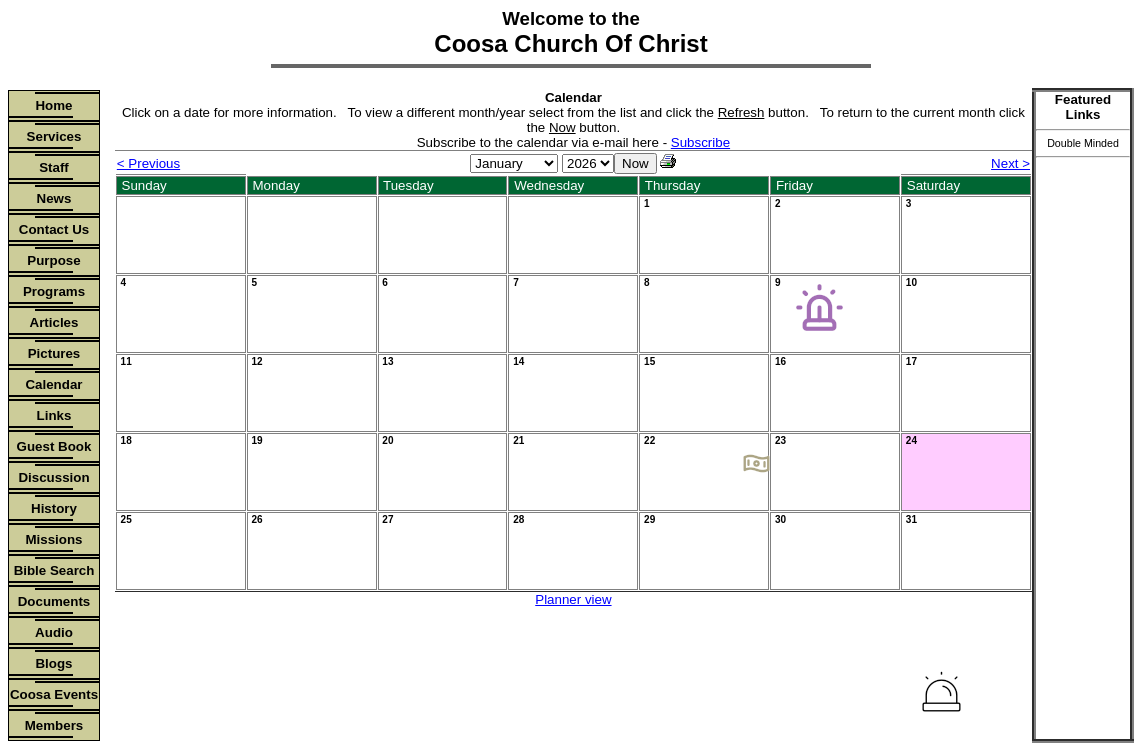 The height and width of the screenshot is (751, 1142). What do you see at coordinates (819, 307) in the screenshot?
I see `trigger an emergency alert` at bounding box center [819, 307].